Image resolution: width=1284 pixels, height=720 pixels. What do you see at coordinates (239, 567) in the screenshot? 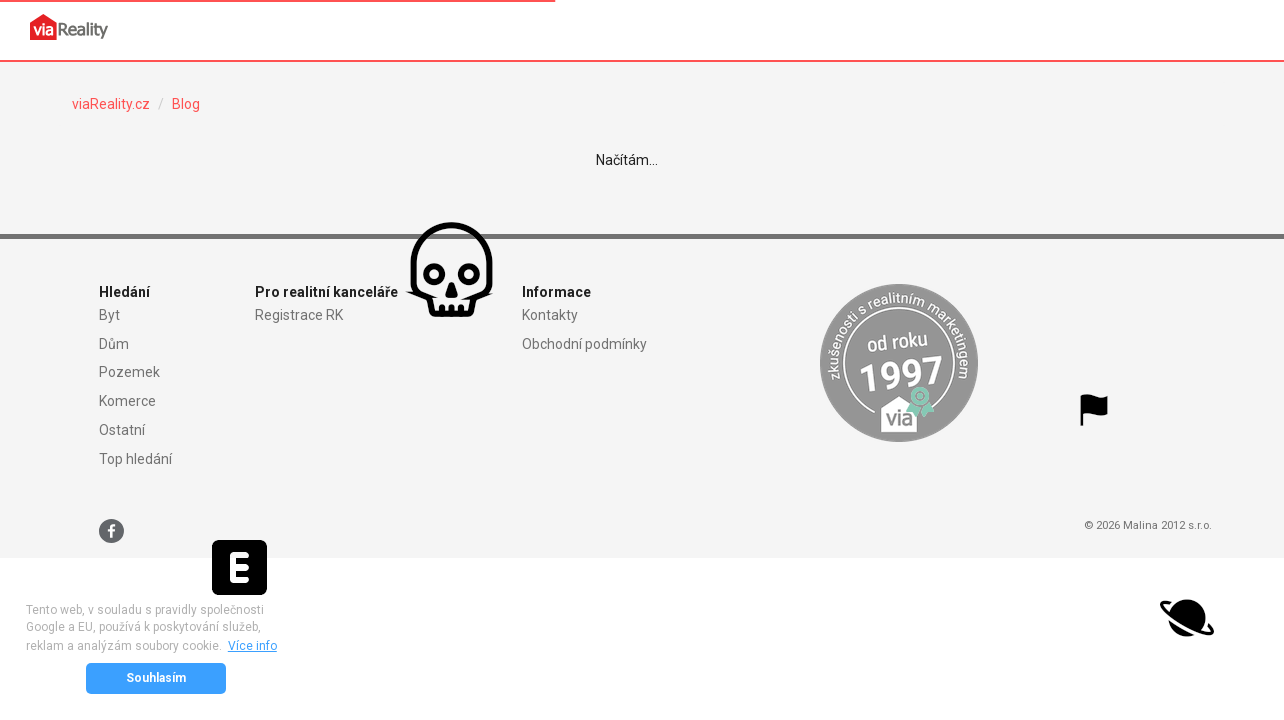
I see `indicates explicit content warning` at bounding box center [239, 567].